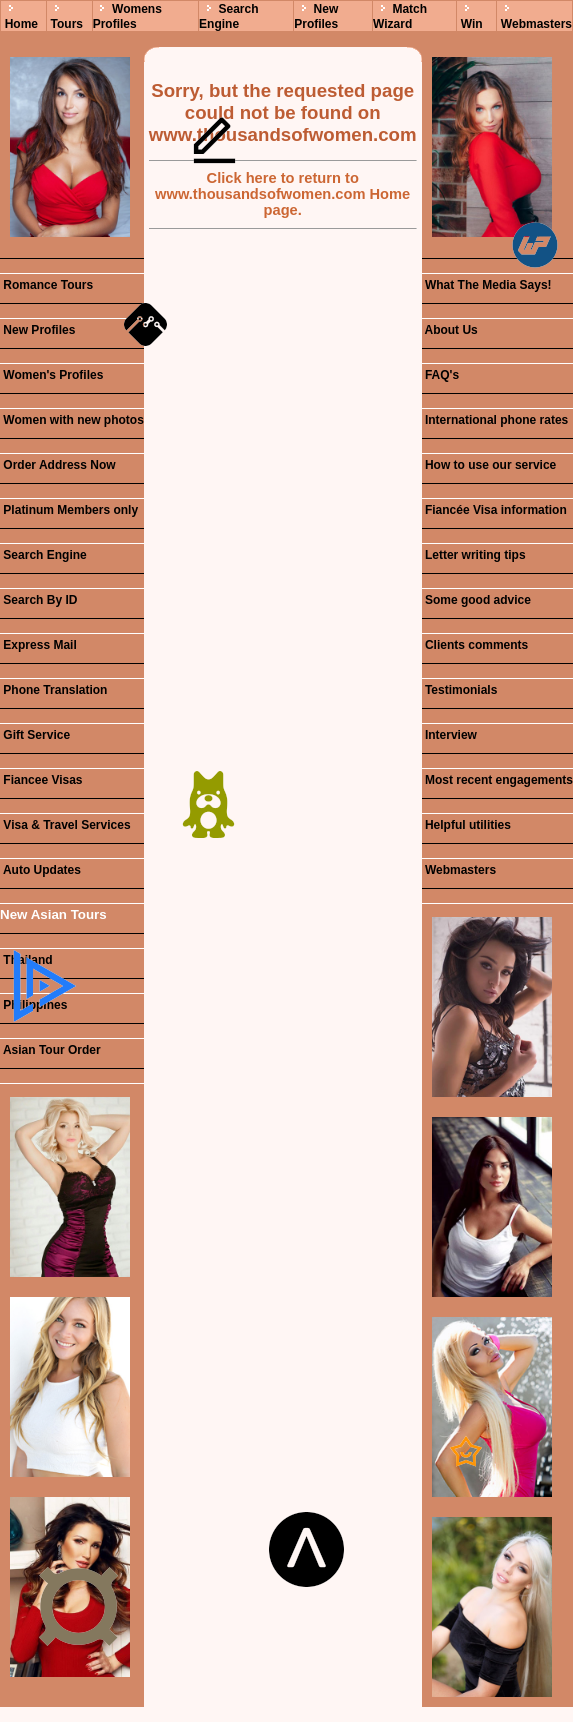 This screenshot has width=573, height=1722. What do you see at coordinates (214, 140) in the screenshot?
I see `edit content or text` at bounding box center [214, 140].